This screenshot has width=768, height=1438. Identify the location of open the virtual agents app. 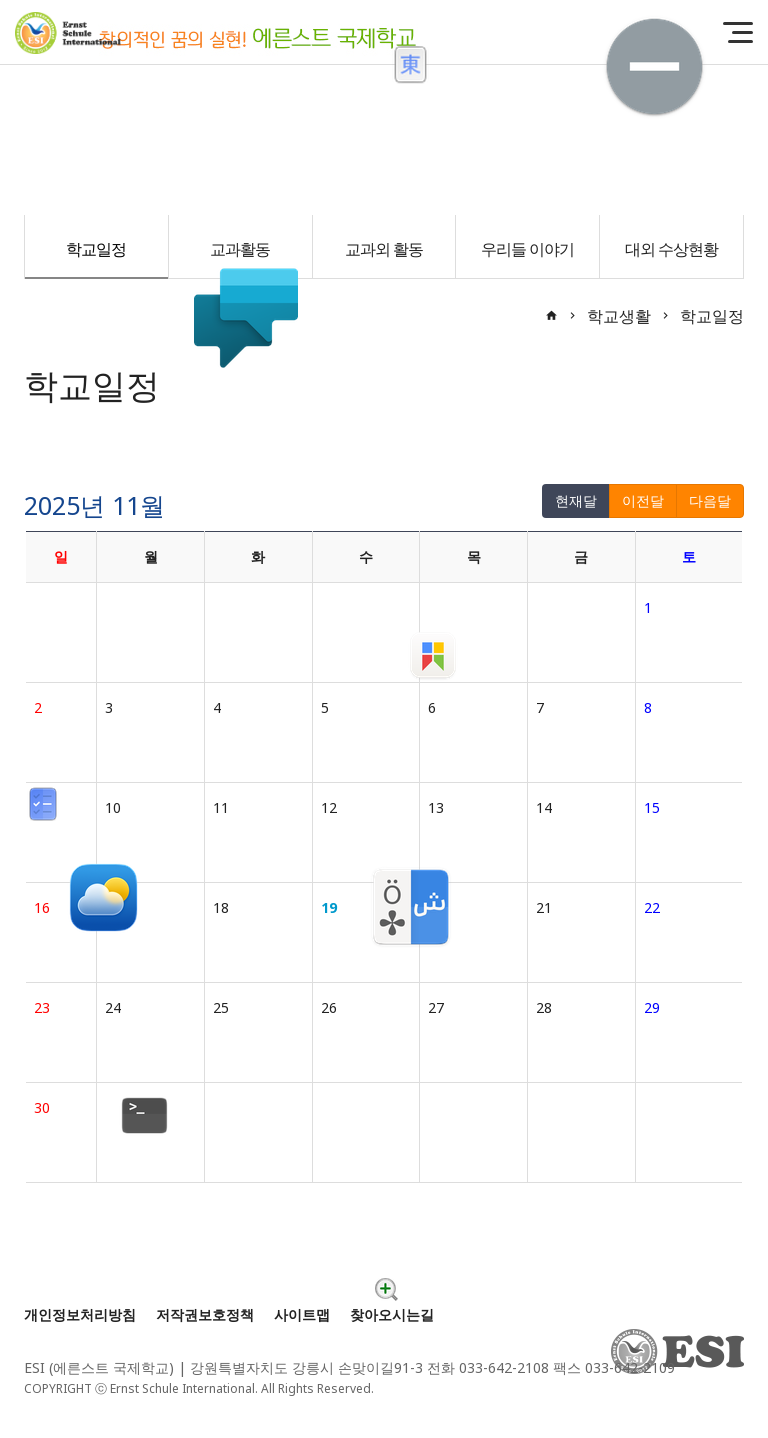
(246, 316).